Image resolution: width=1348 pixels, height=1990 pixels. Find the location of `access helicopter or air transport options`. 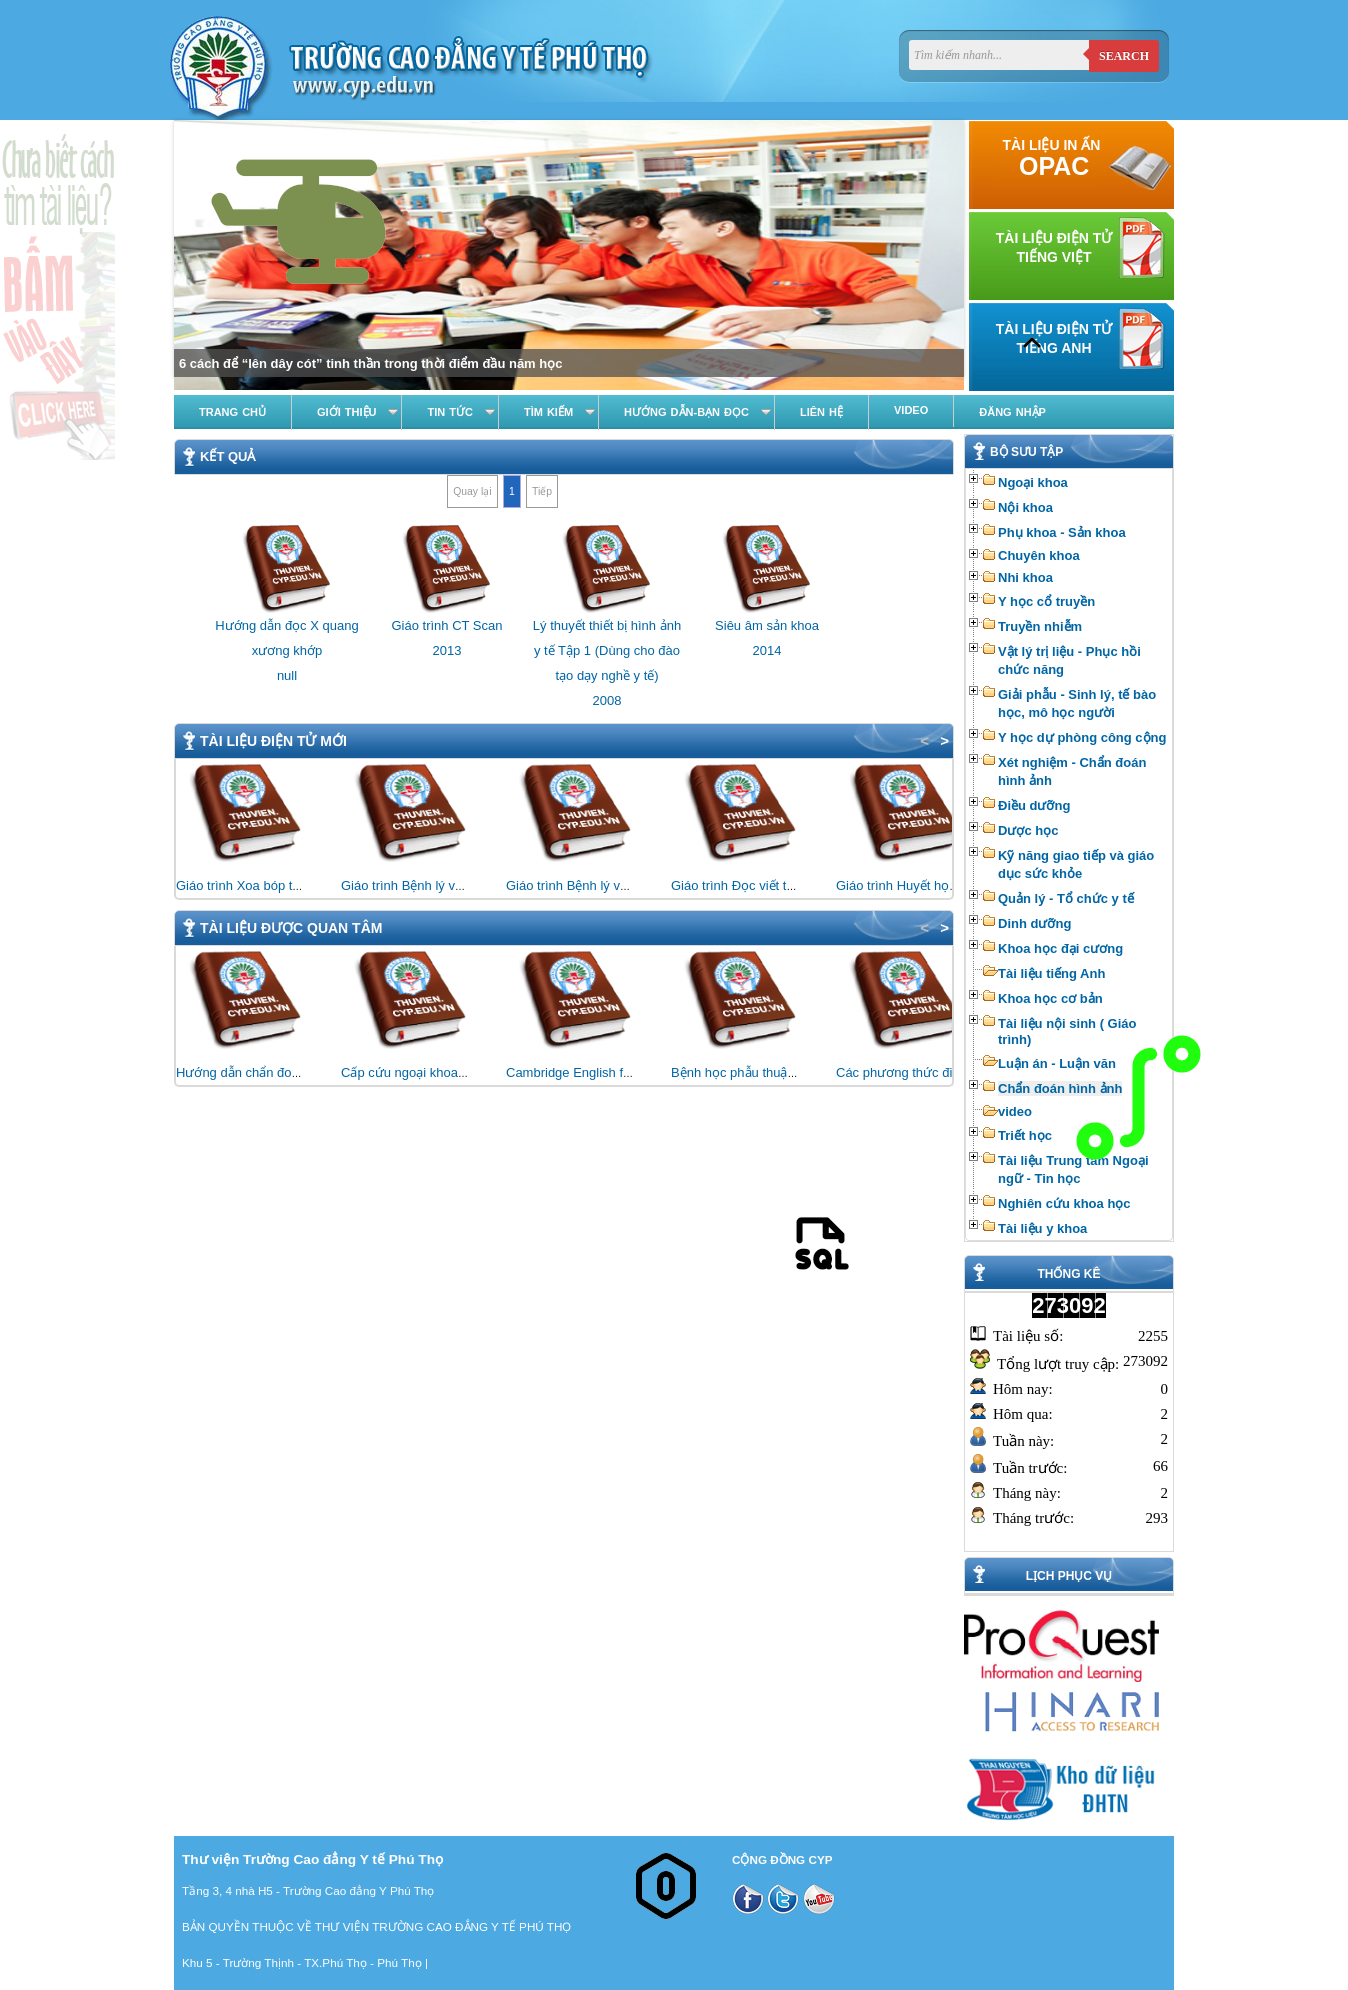

access helicopter or air transport options is located at coordinates (302, 217).